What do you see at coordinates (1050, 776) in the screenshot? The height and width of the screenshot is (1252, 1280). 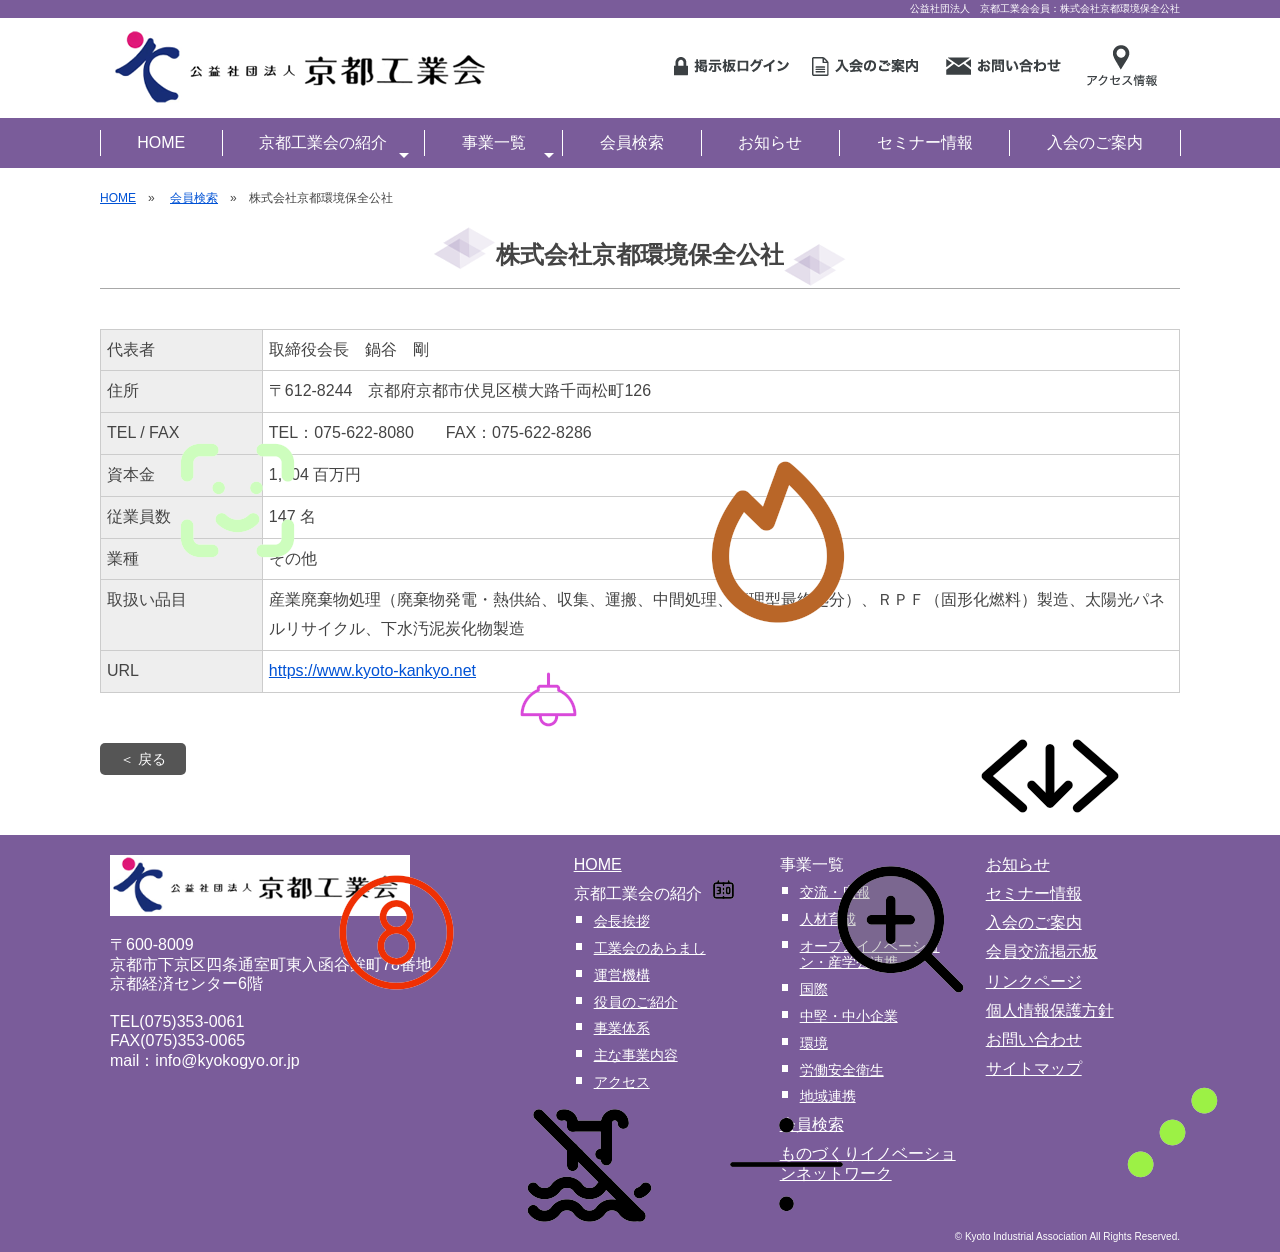 I see `download source code or script files` at bounding box center [1050, 776].